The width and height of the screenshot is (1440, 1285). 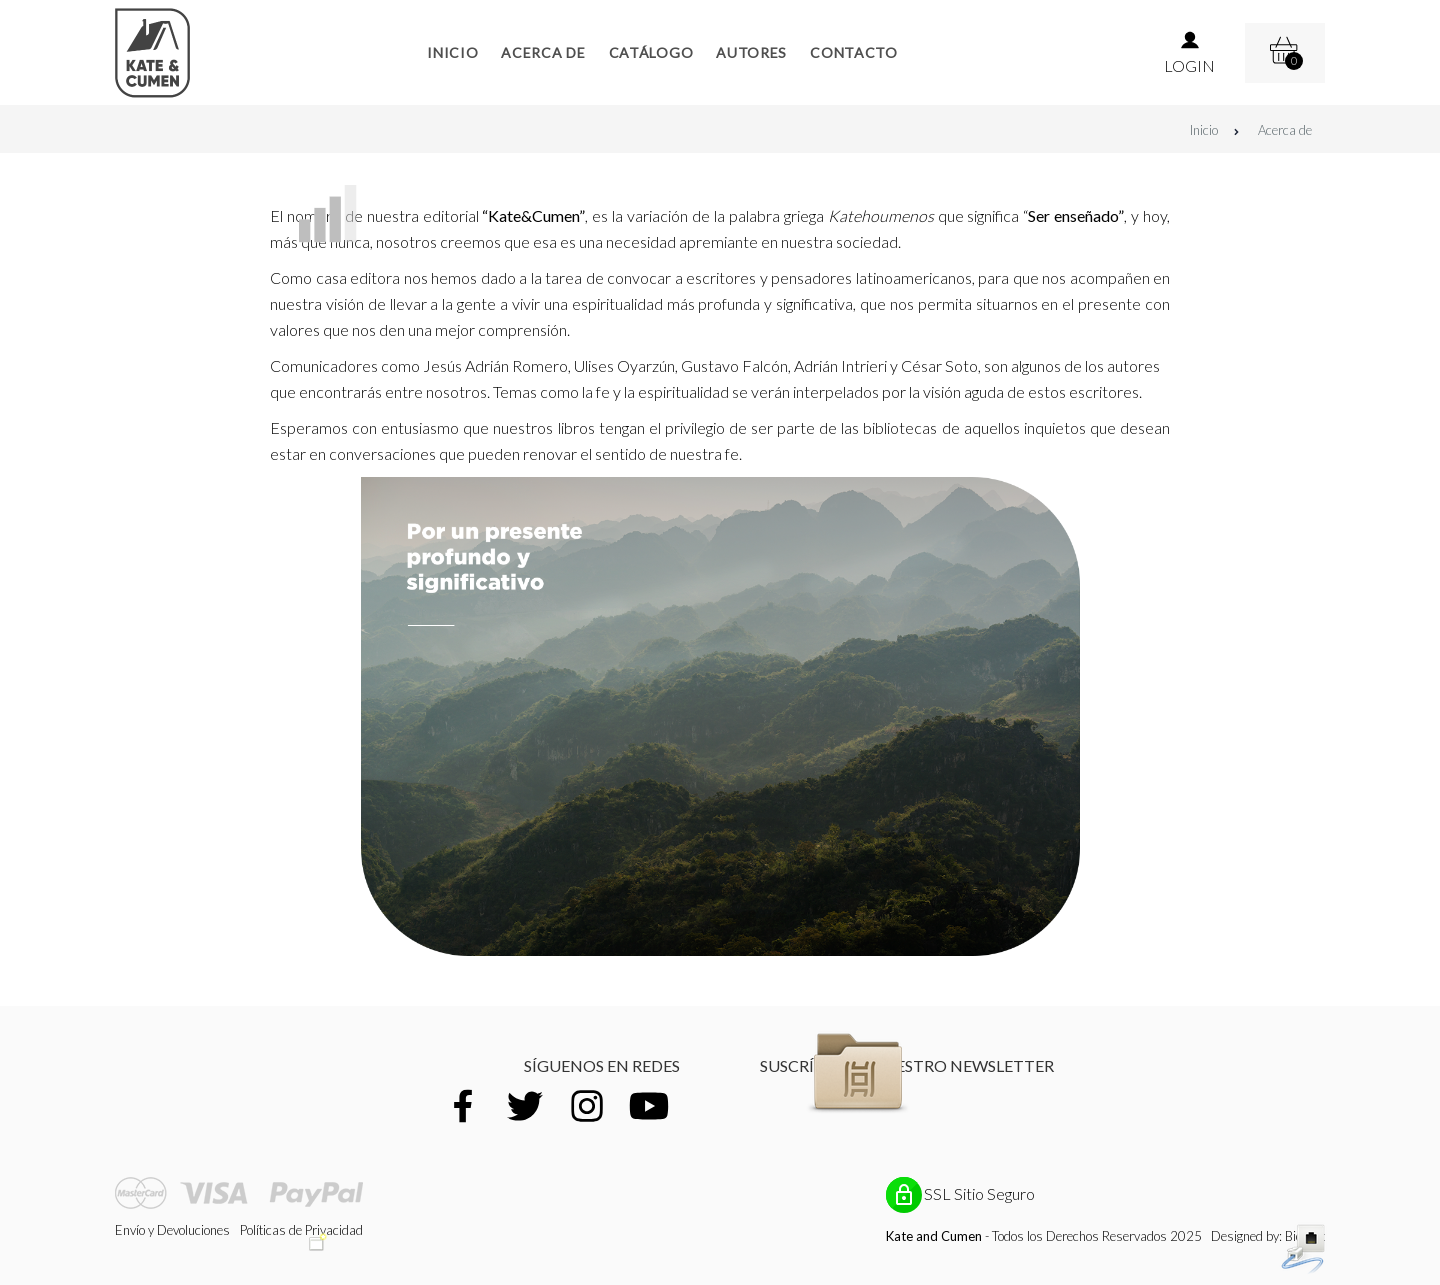 What do you see at coordinates (1304, 1249) in the screenshot?
I see `indicates wired network connection is disconnected` at bounding box center [1304, 1249].